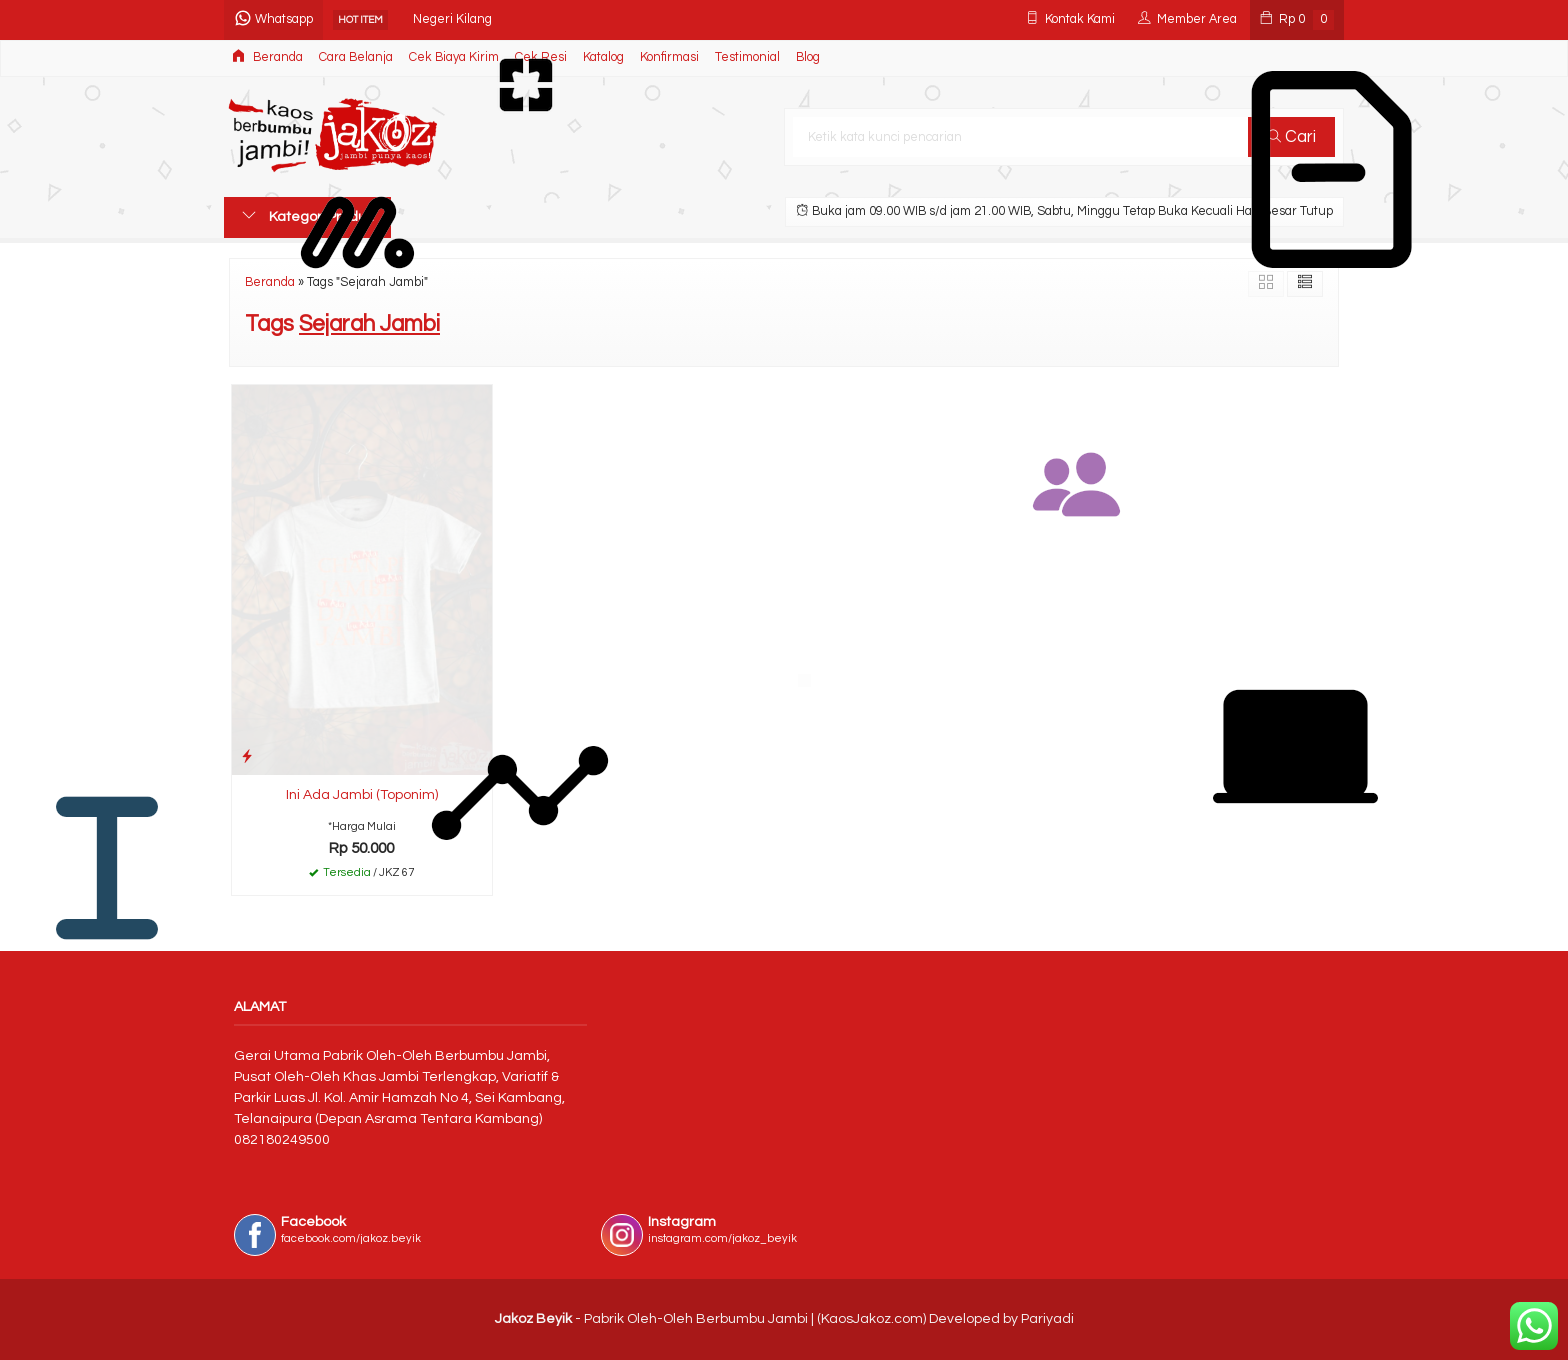 The width and height of the screenshot is (1568, 1360). What do you see at coordinates (1295, 746) in the screenshot?
I see `switch to desktop view` at bounding box center [1295, 746].